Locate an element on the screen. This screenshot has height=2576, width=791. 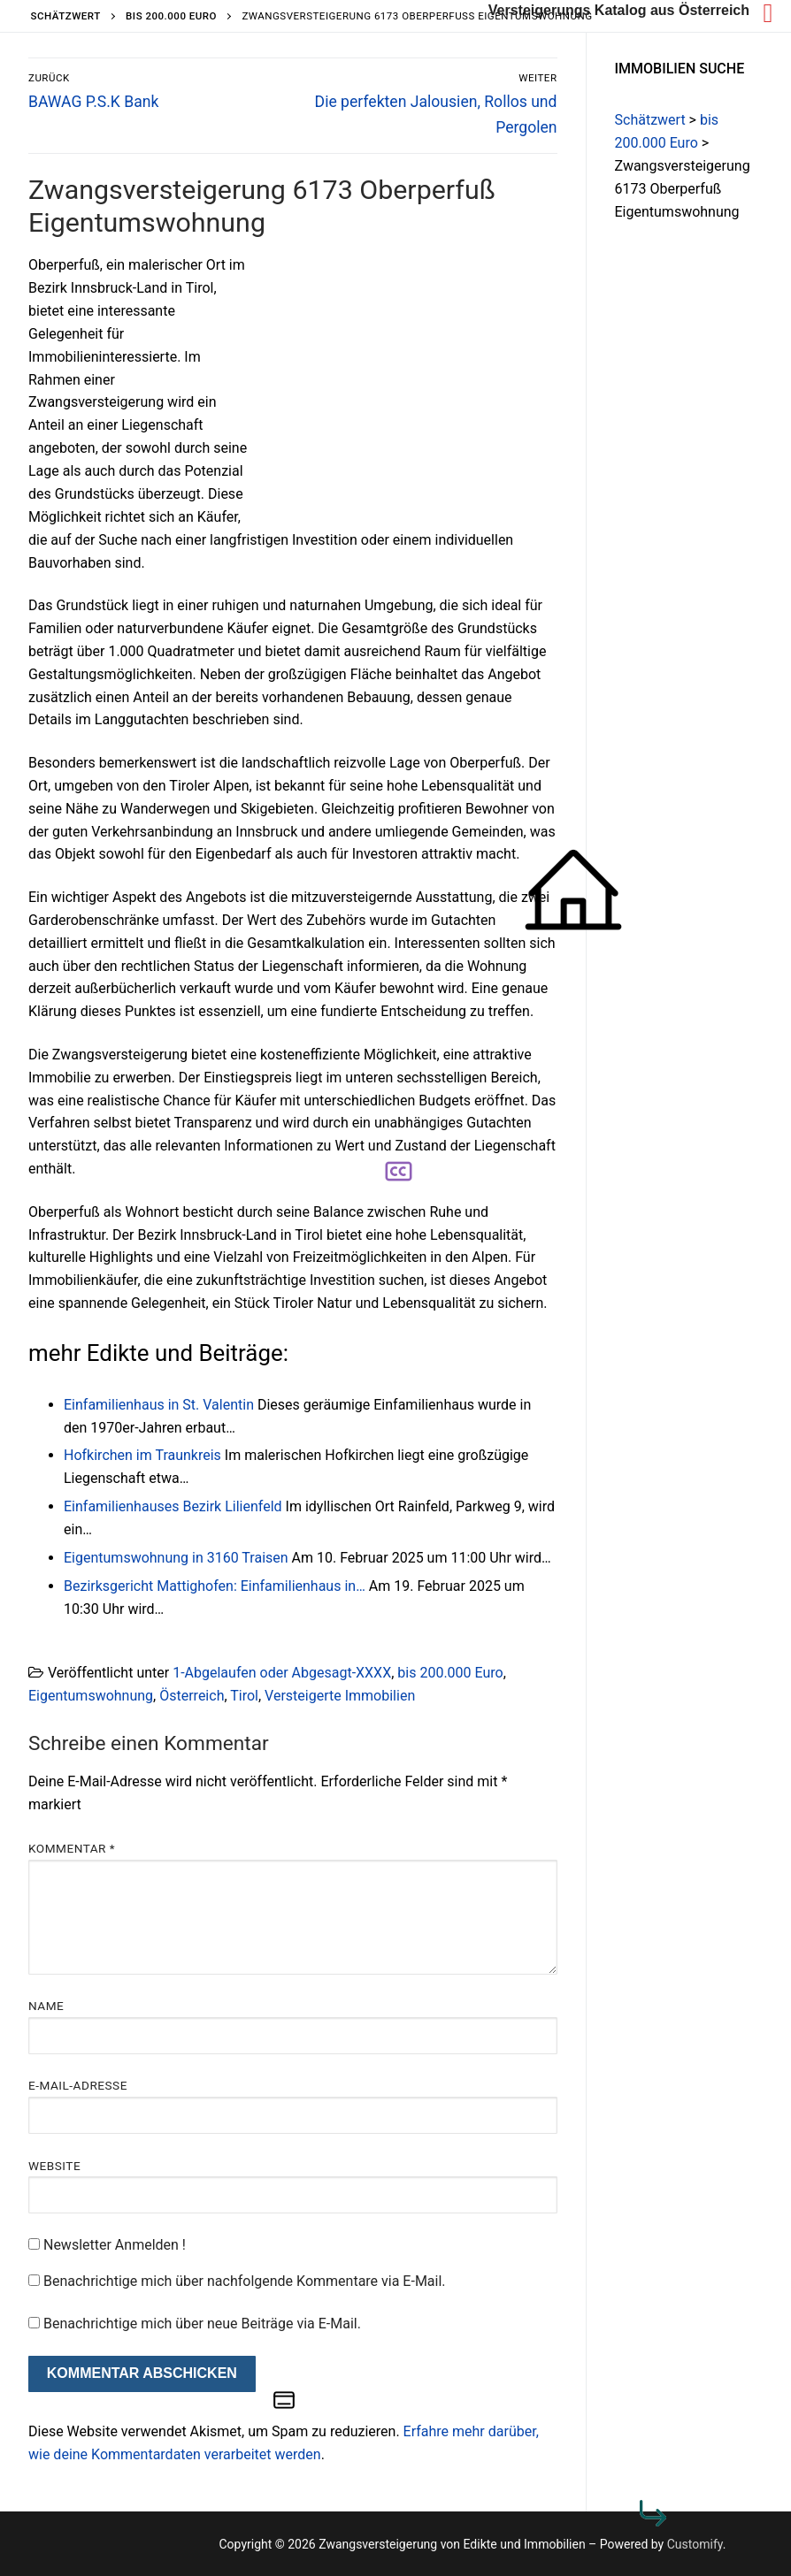
reply to a message or thread is located at coordinates (653, 2513).